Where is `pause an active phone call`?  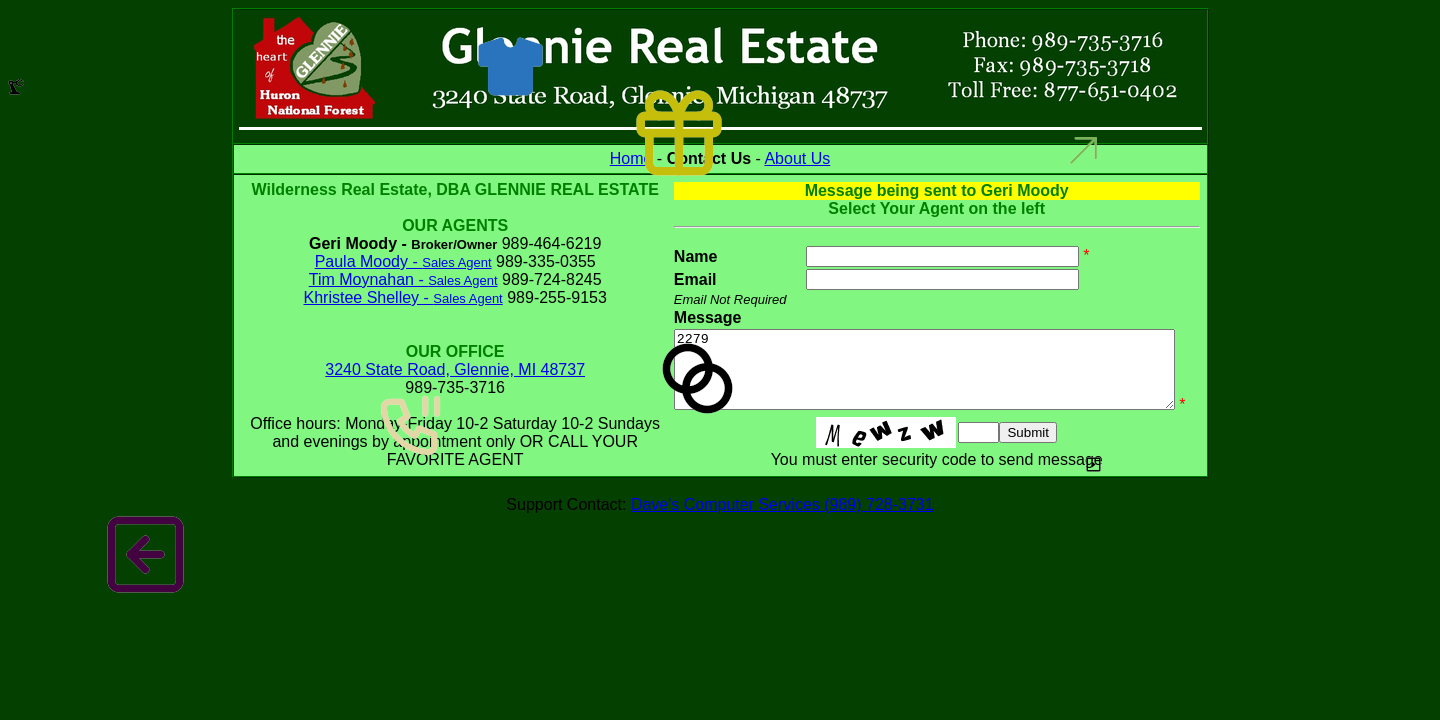
pause an active phone call is located at coordinates (410, 425).